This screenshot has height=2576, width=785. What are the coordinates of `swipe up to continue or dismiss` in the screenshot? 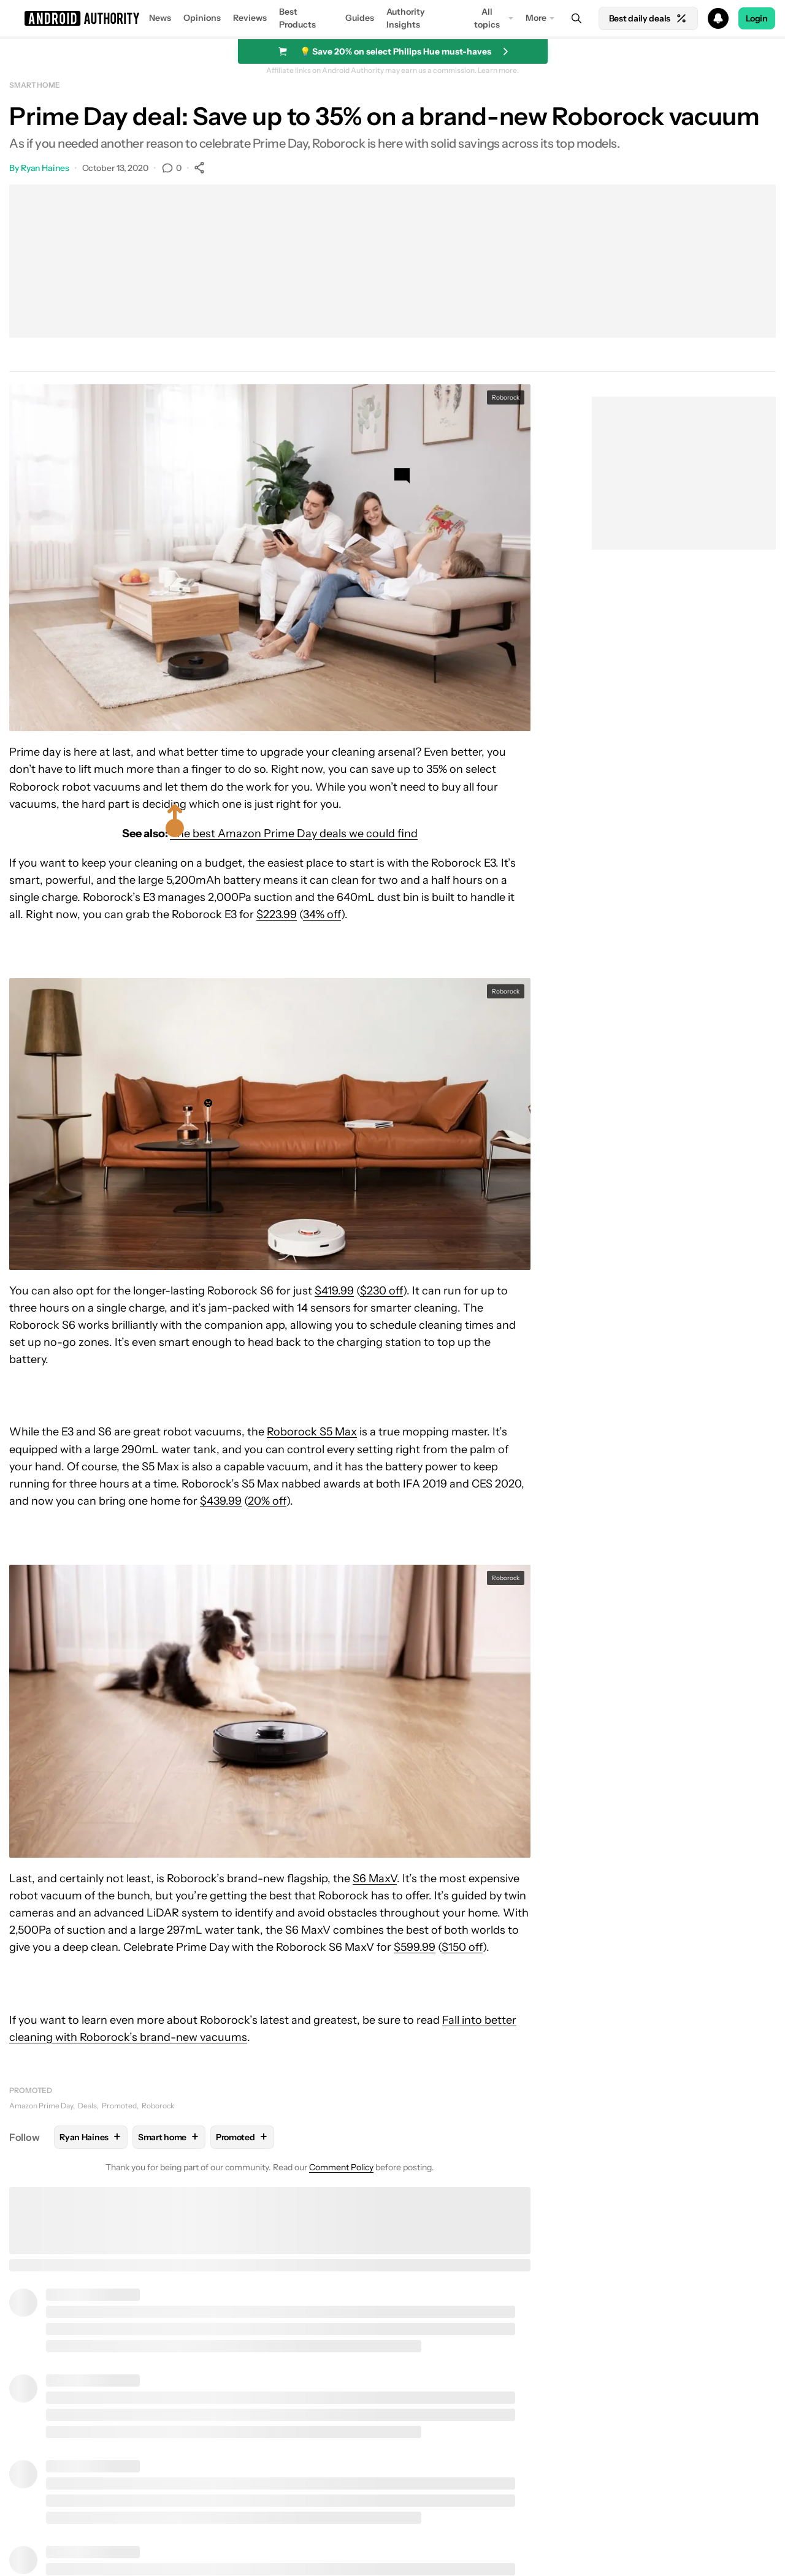 It's located at (175, 821).